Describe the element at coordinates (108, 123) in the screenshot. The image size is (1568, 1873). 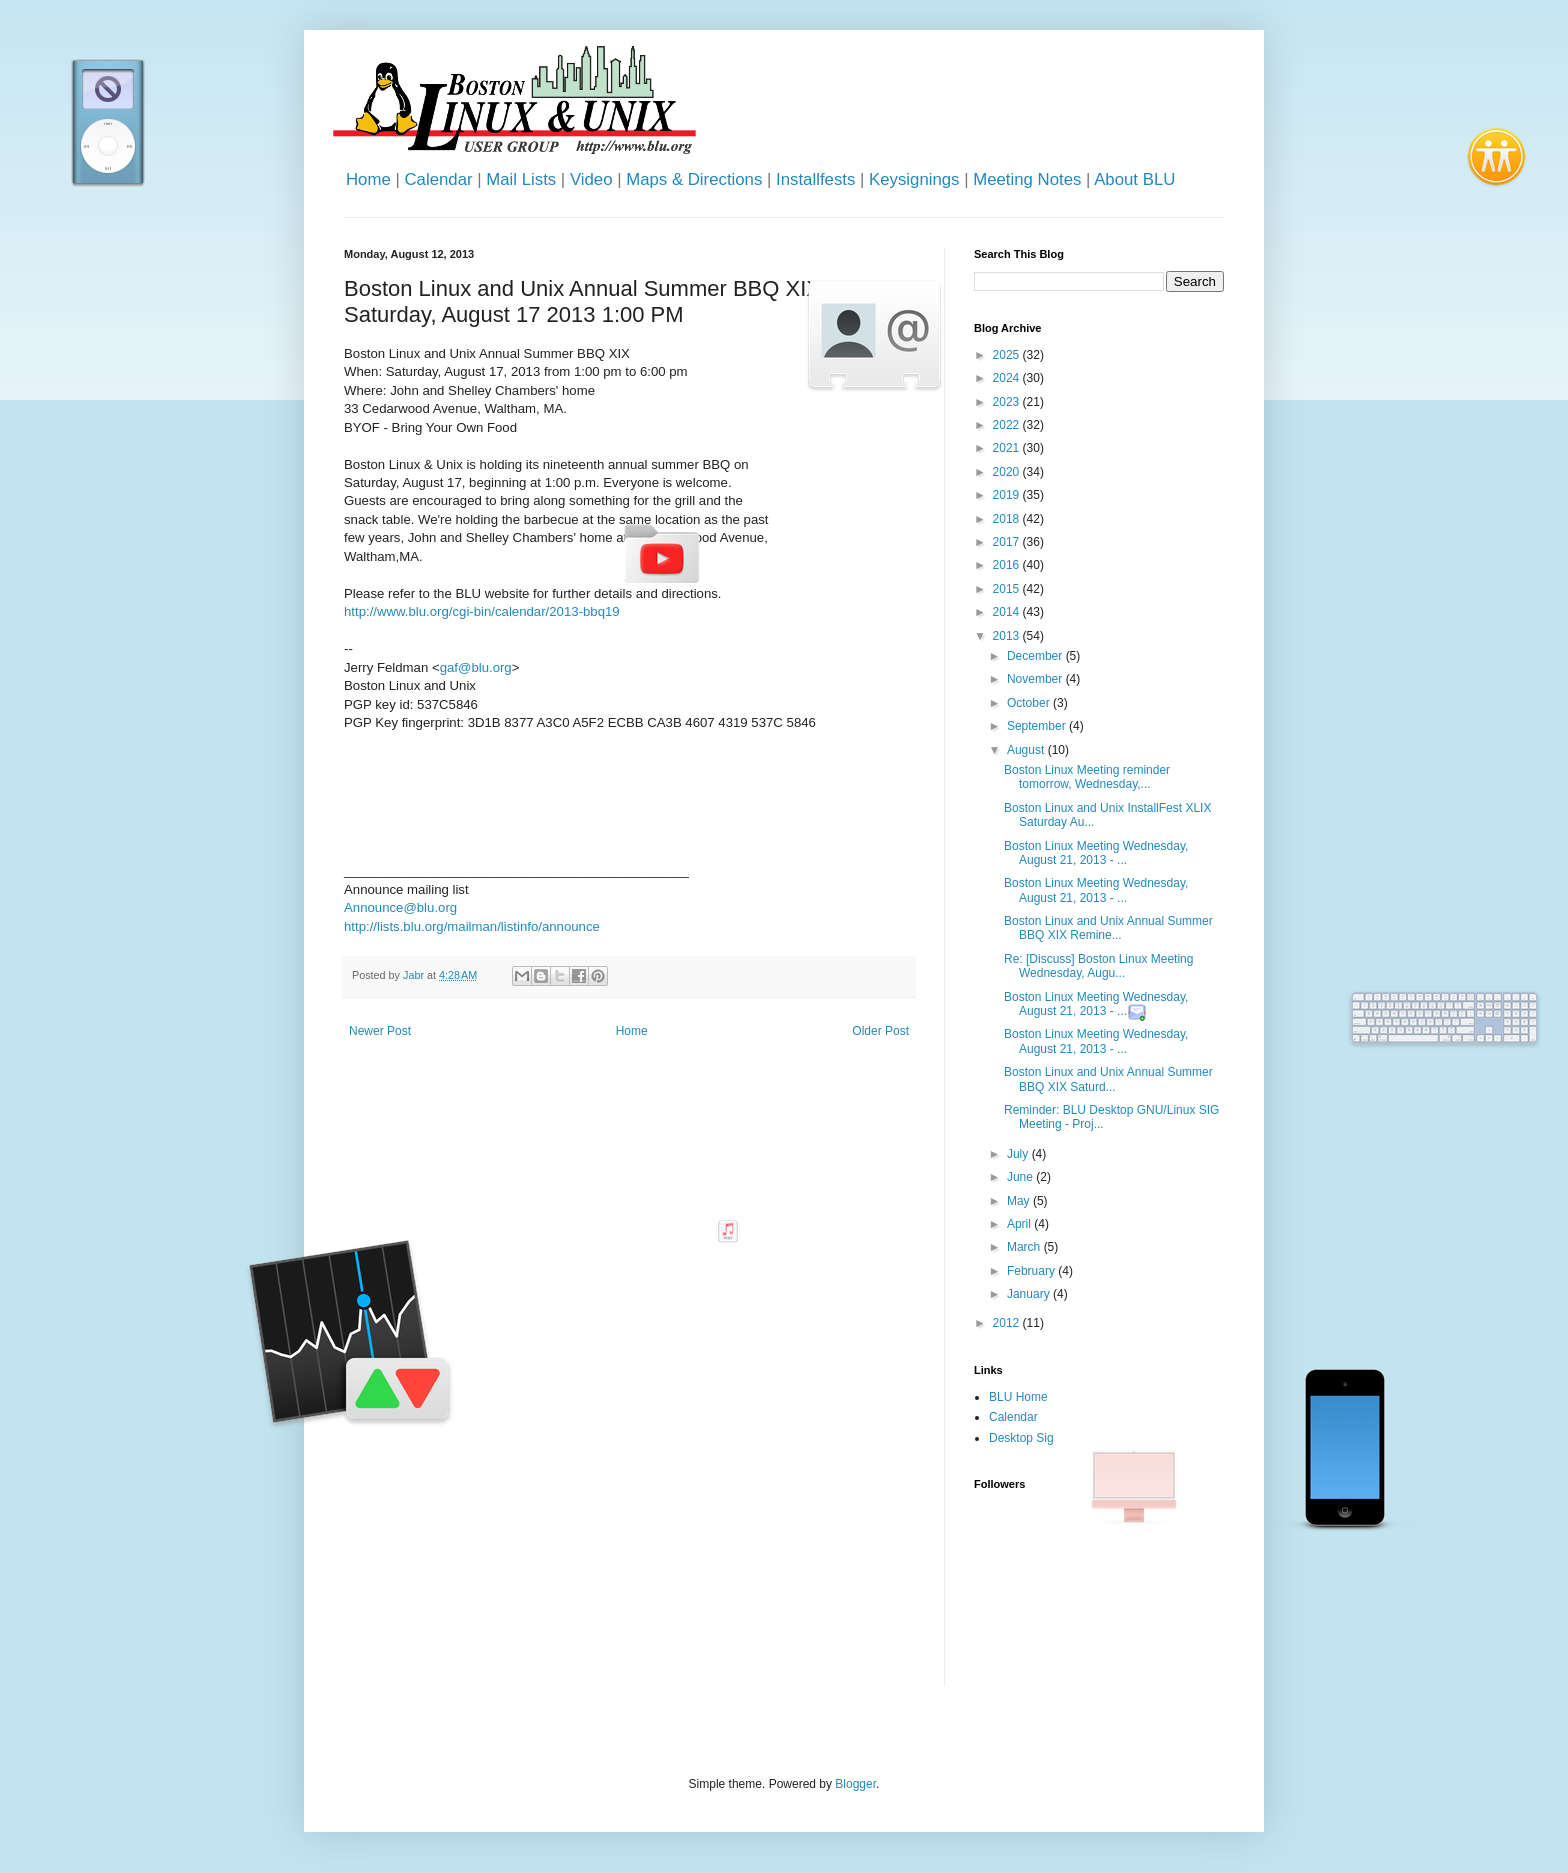
I see `iPod mini device not connected or unavailable` at that location.